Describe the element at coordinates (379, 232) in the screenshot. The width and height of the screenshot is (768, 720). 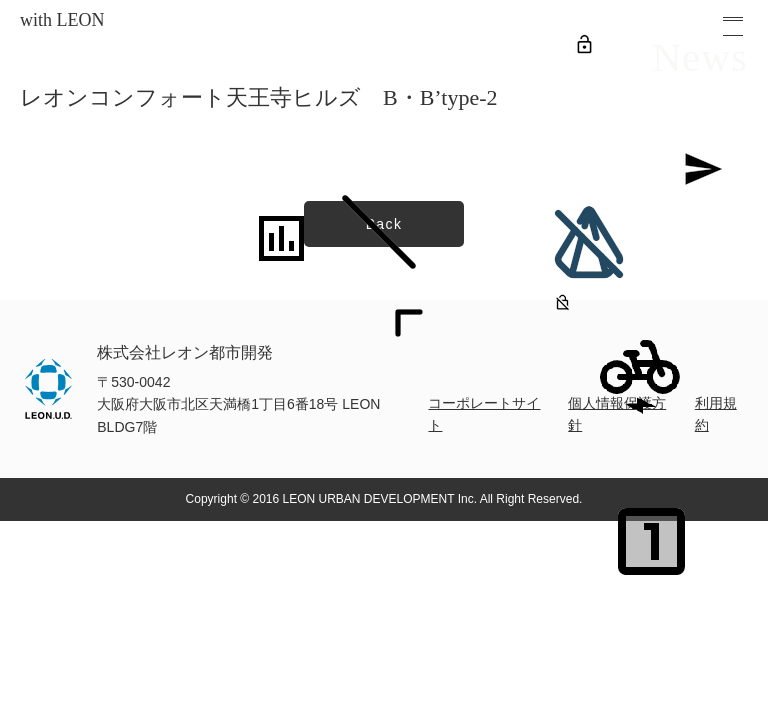
I see `indicates a disabled or unavailable feature` at that location.